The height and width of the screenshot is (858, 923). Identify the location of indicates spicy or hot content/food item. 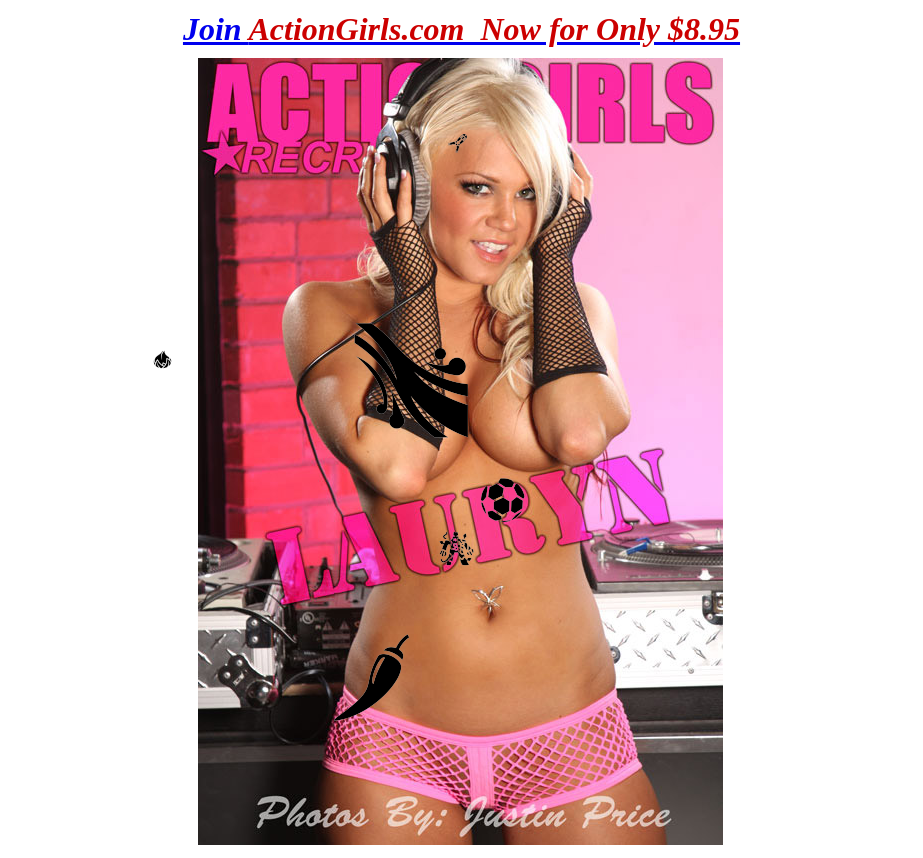
(371, 677).